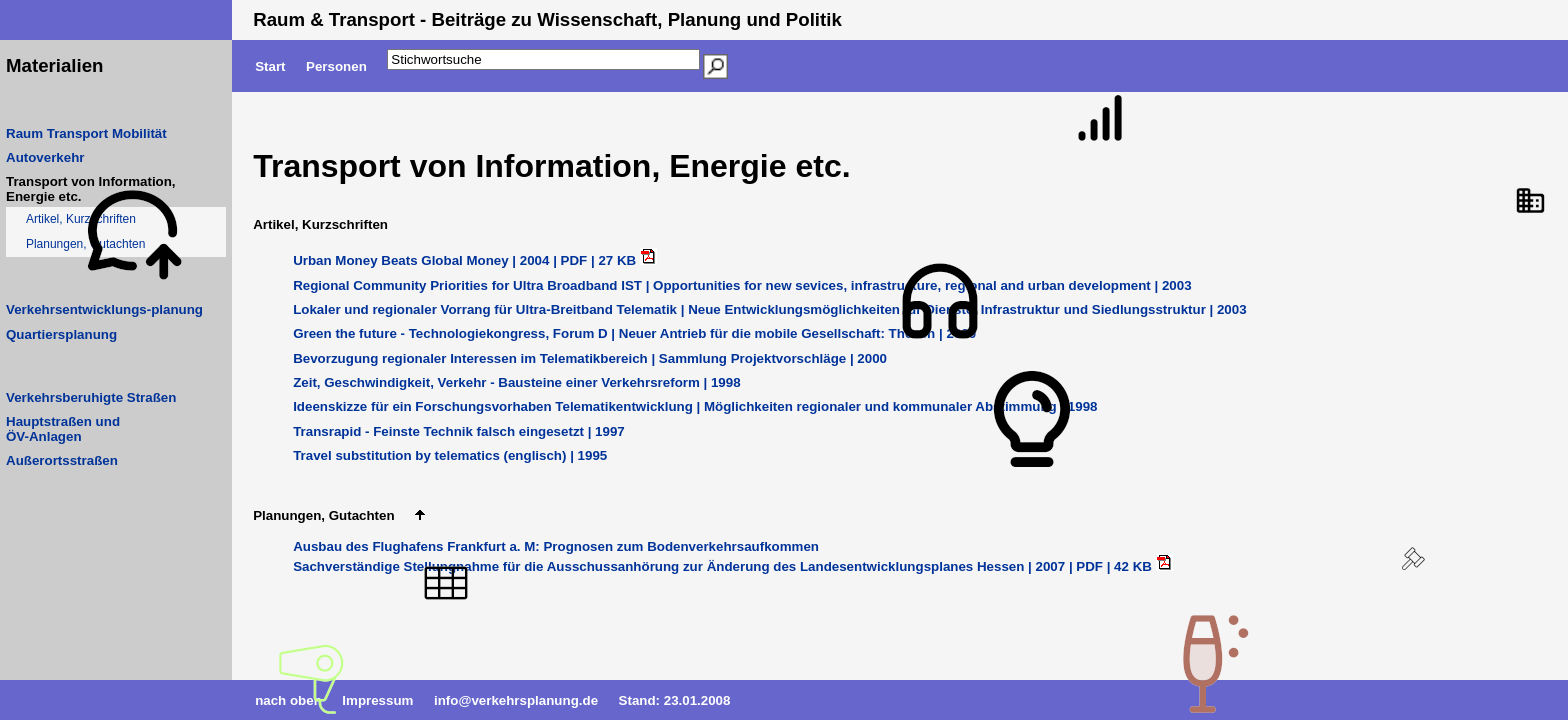 The height and width of the screenshot is (720, 1568). Describe the element at coordinates (1206, 664) in the screenshot. I see `celebrate an achievement or milestone` at that location.